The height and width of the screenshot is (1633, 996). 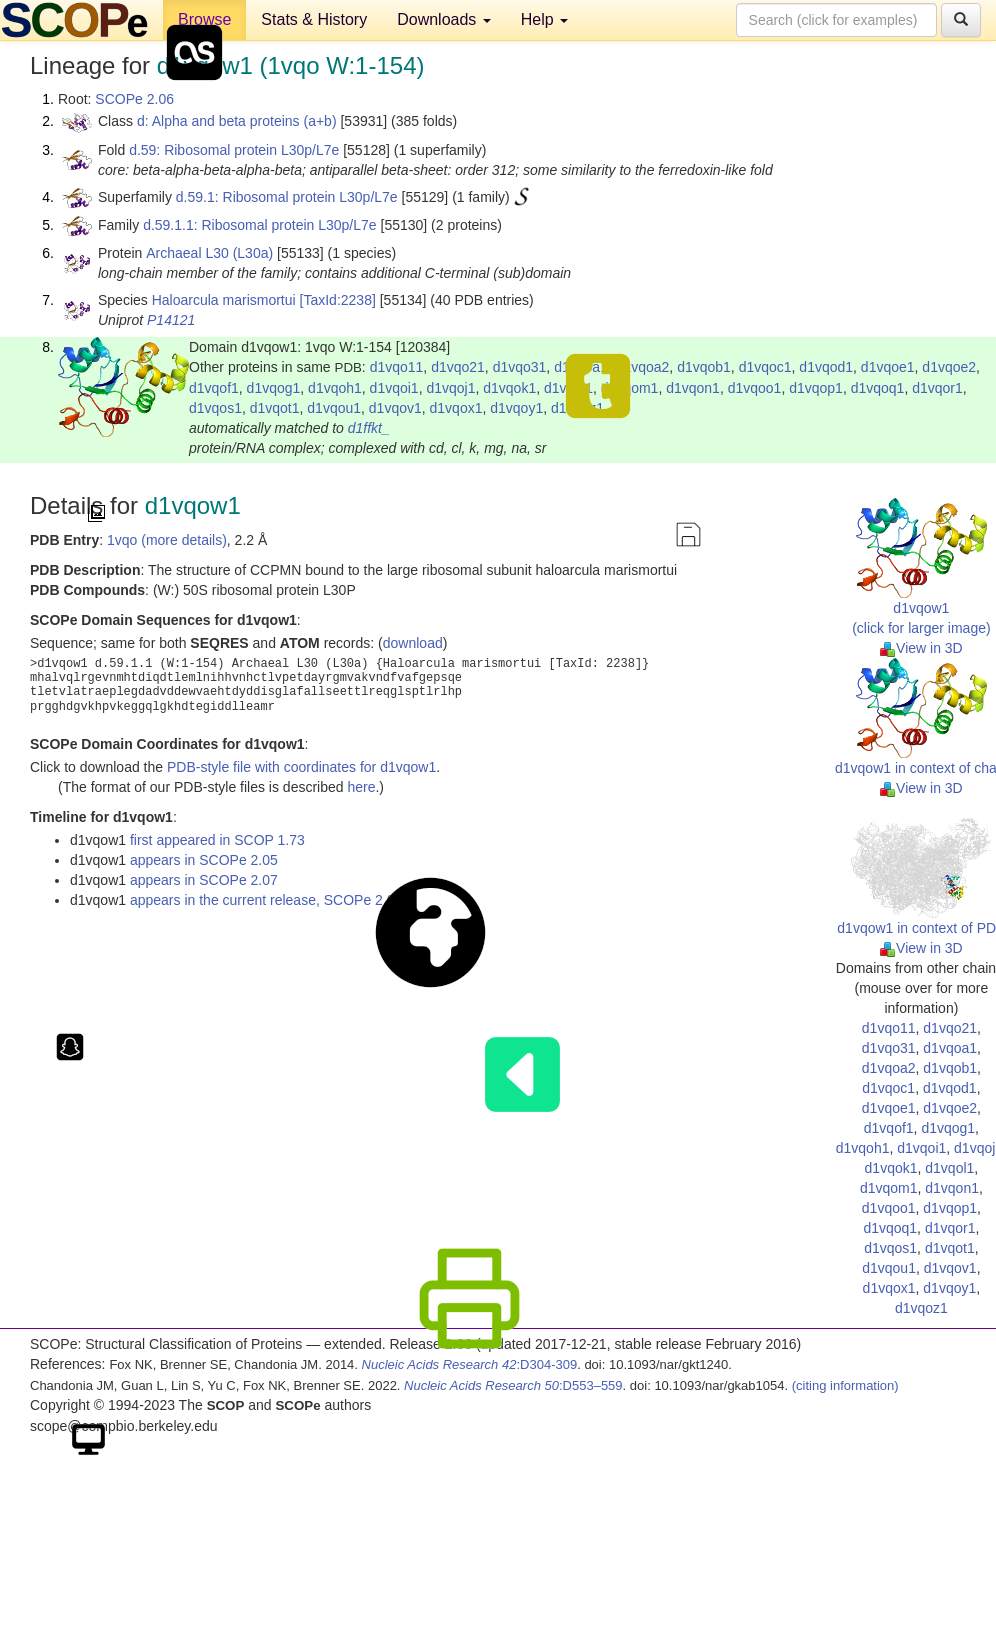 I want to click on select africa region or language, so click(x=430, y=932).